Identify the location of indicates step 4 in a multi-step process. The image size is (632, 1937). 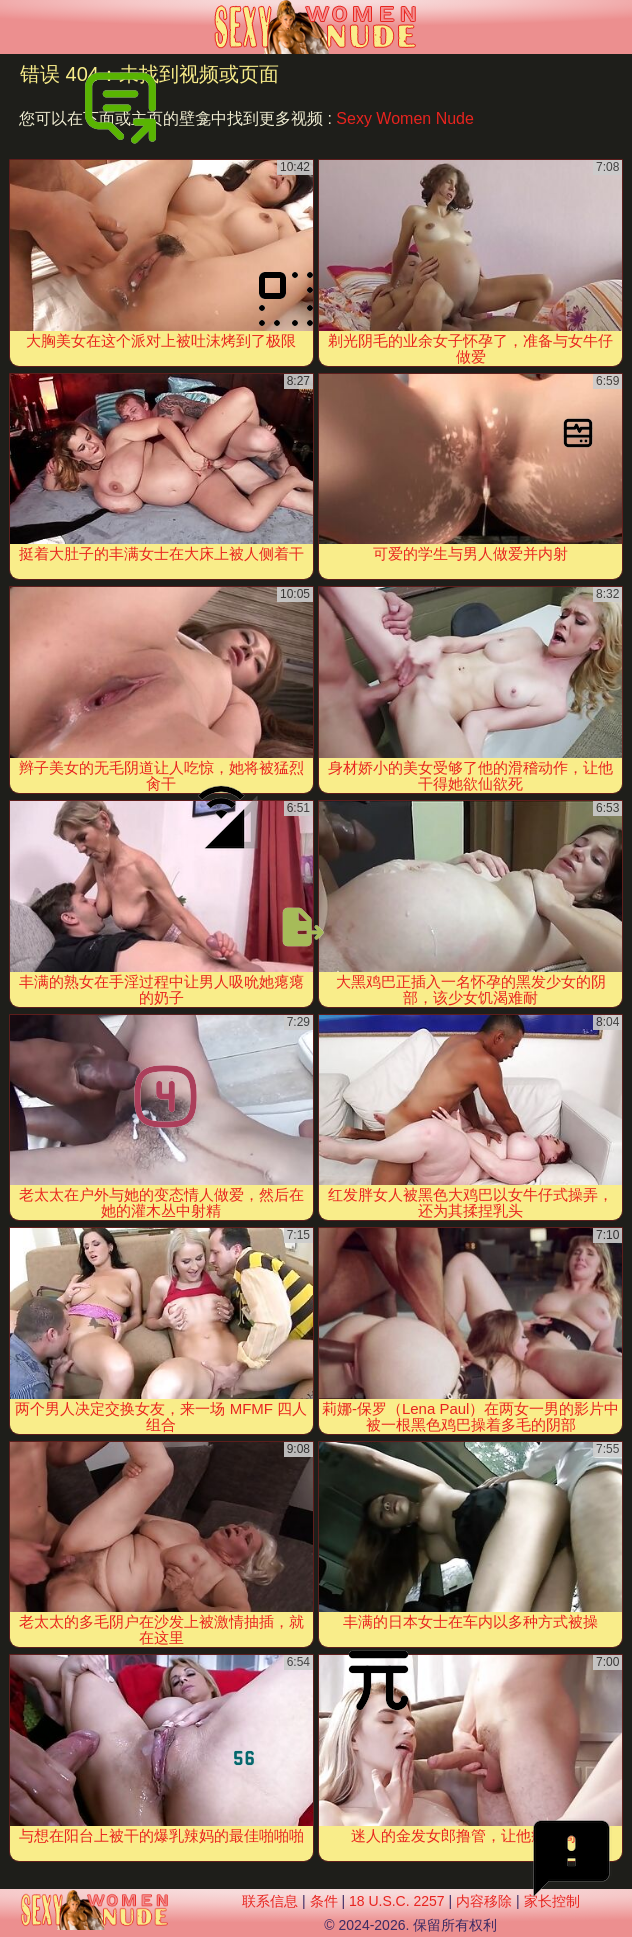
(165, 1096).